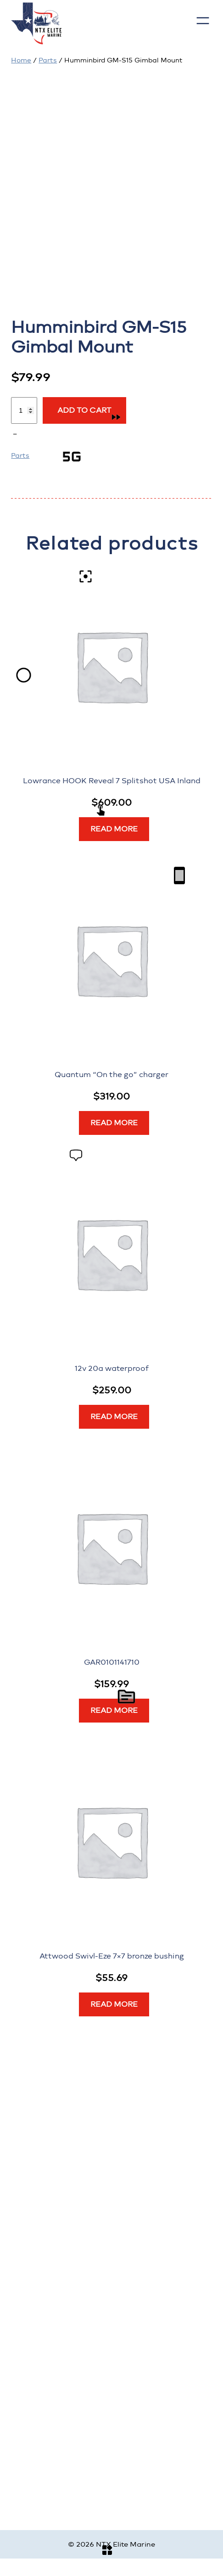  Describe the element at coordinates (72, 456) in the screenshot. I see `indicates 5G network connectivity` at that location.